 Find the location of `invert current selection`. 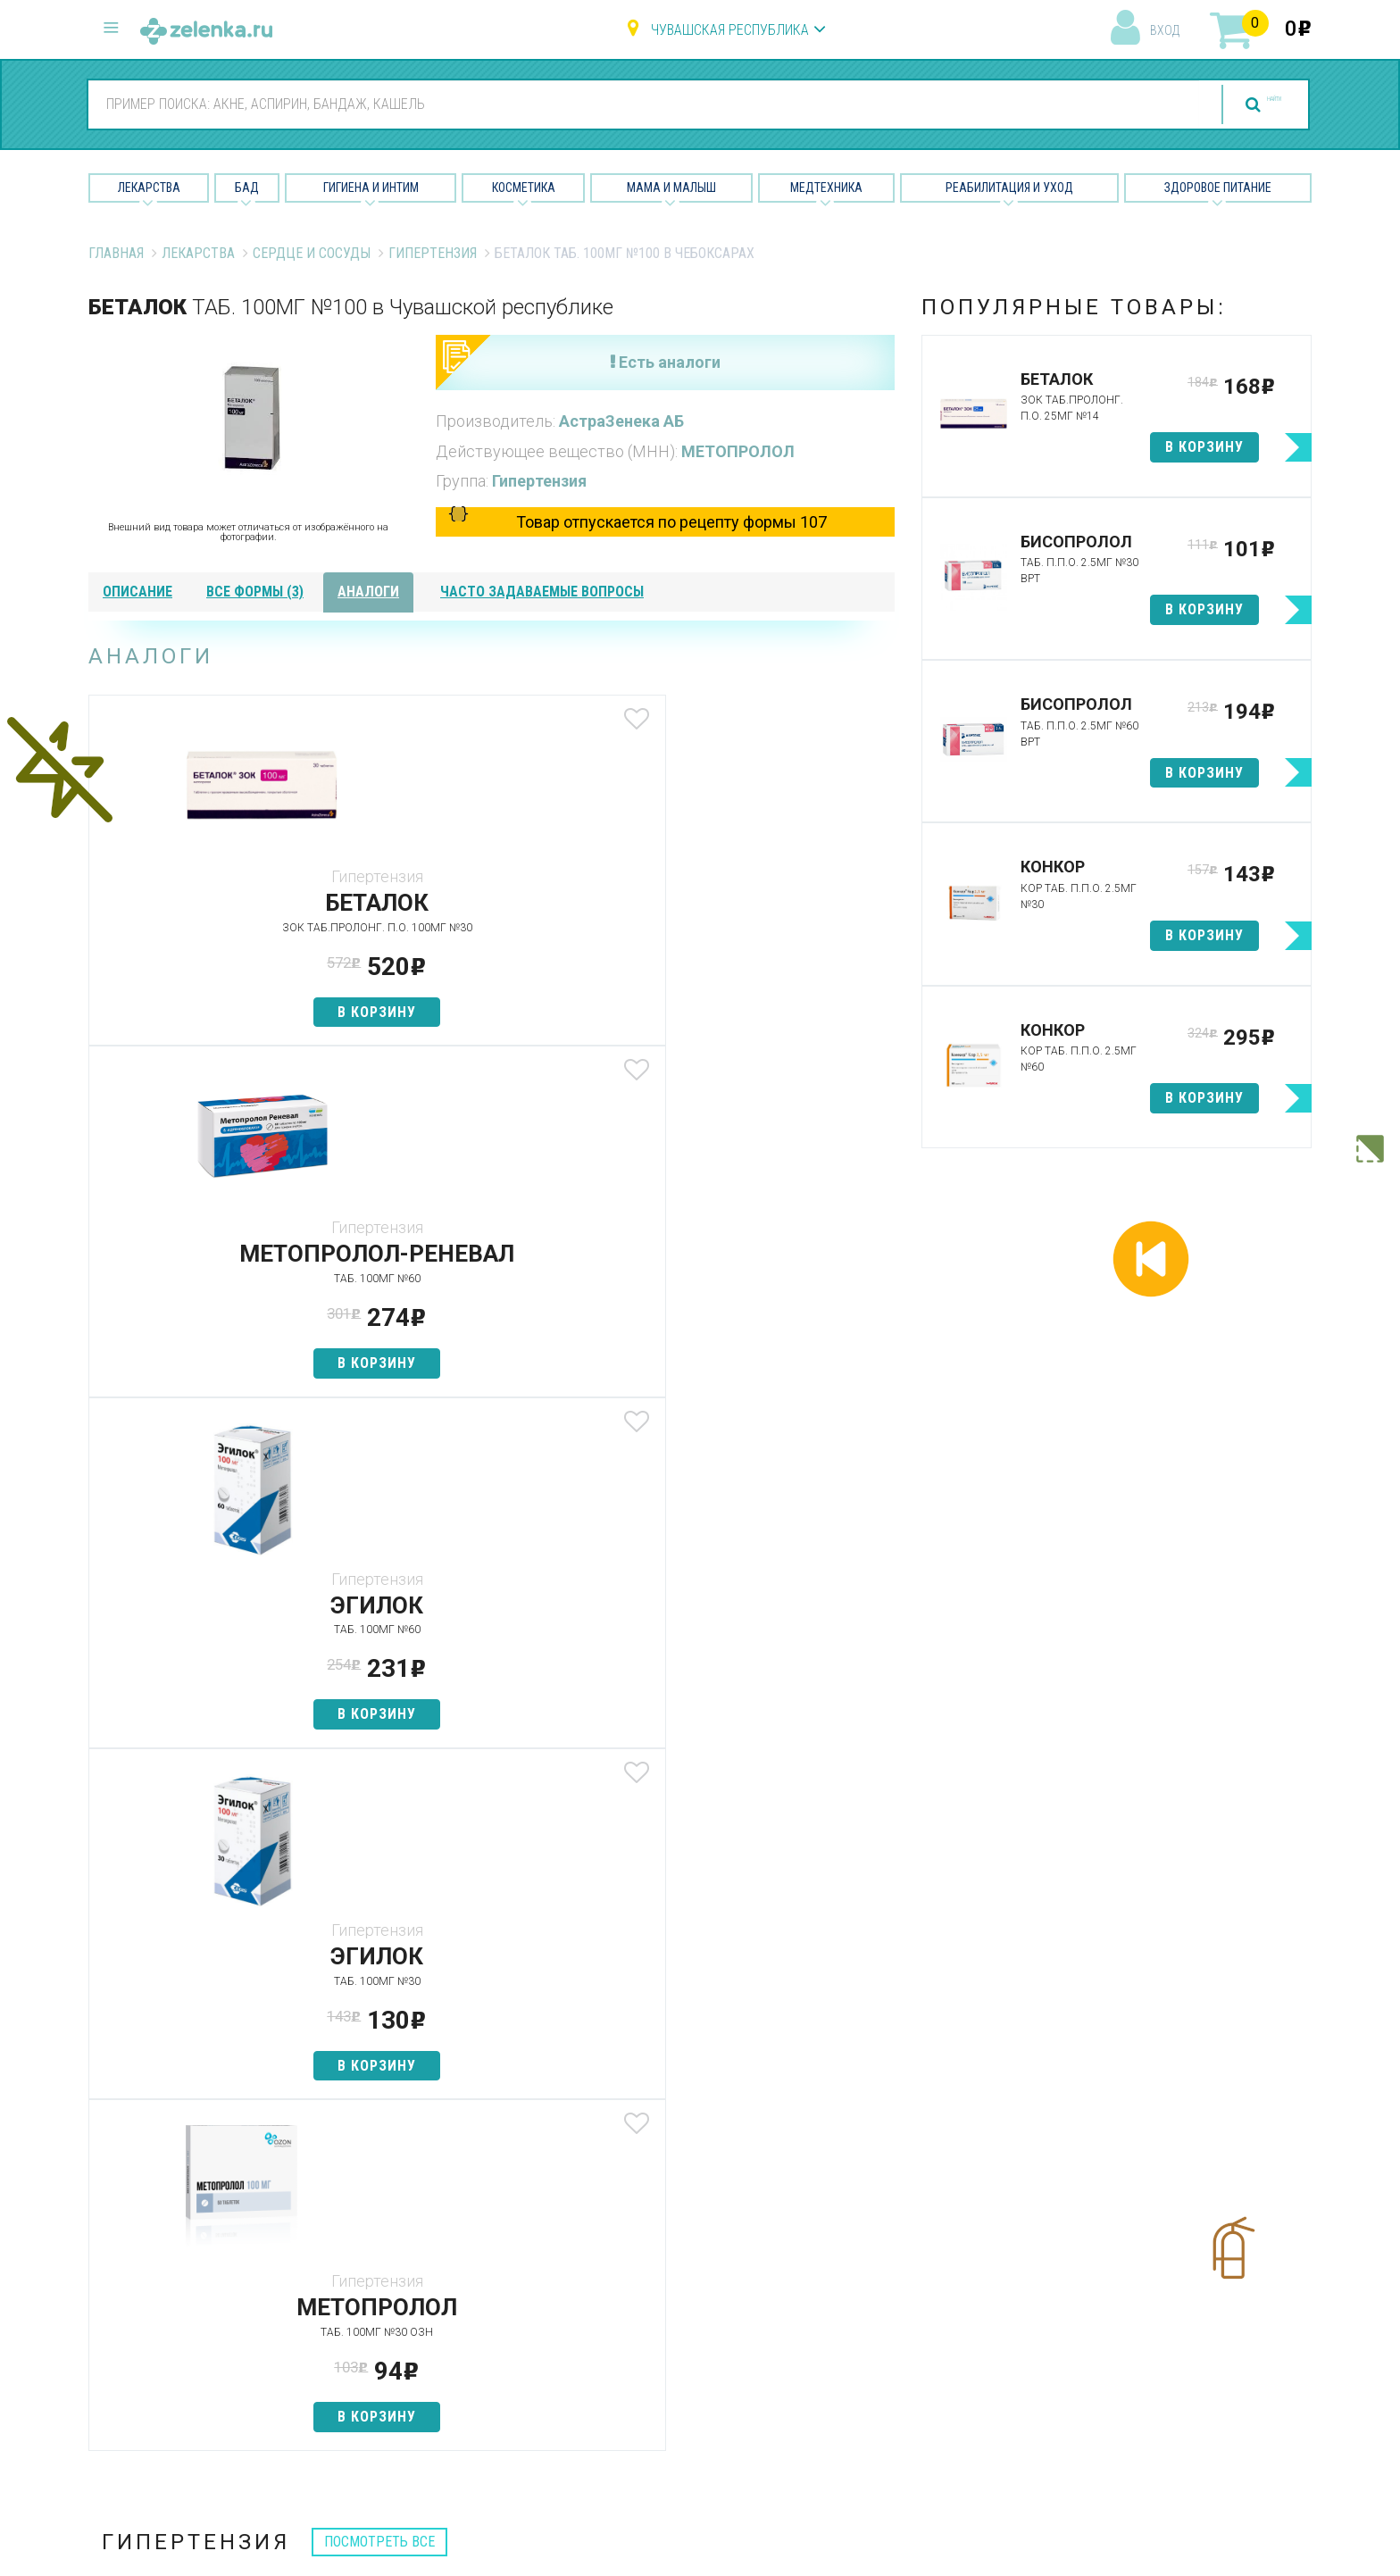

invert current selection is located at coordinates (1370, 1148).